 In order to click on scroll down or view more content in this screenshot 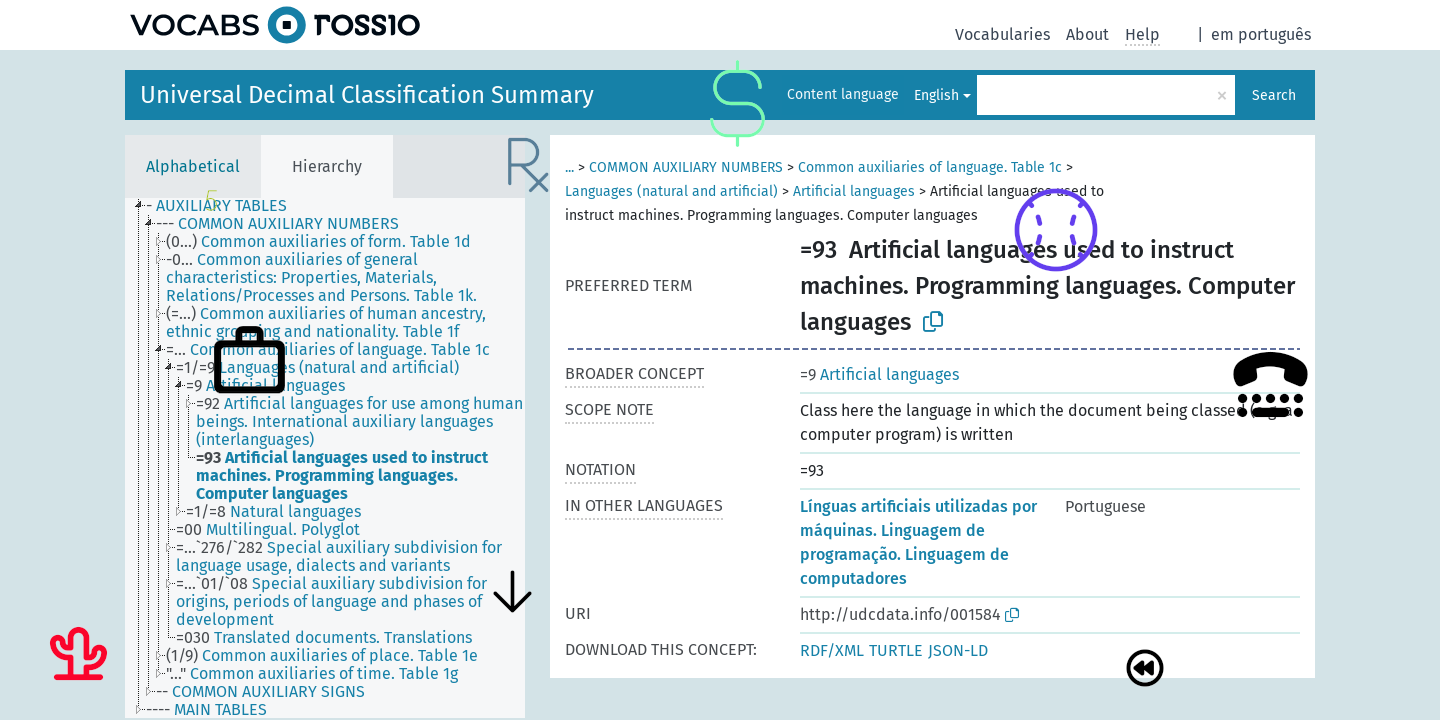, I will do `click(512, 591)`.